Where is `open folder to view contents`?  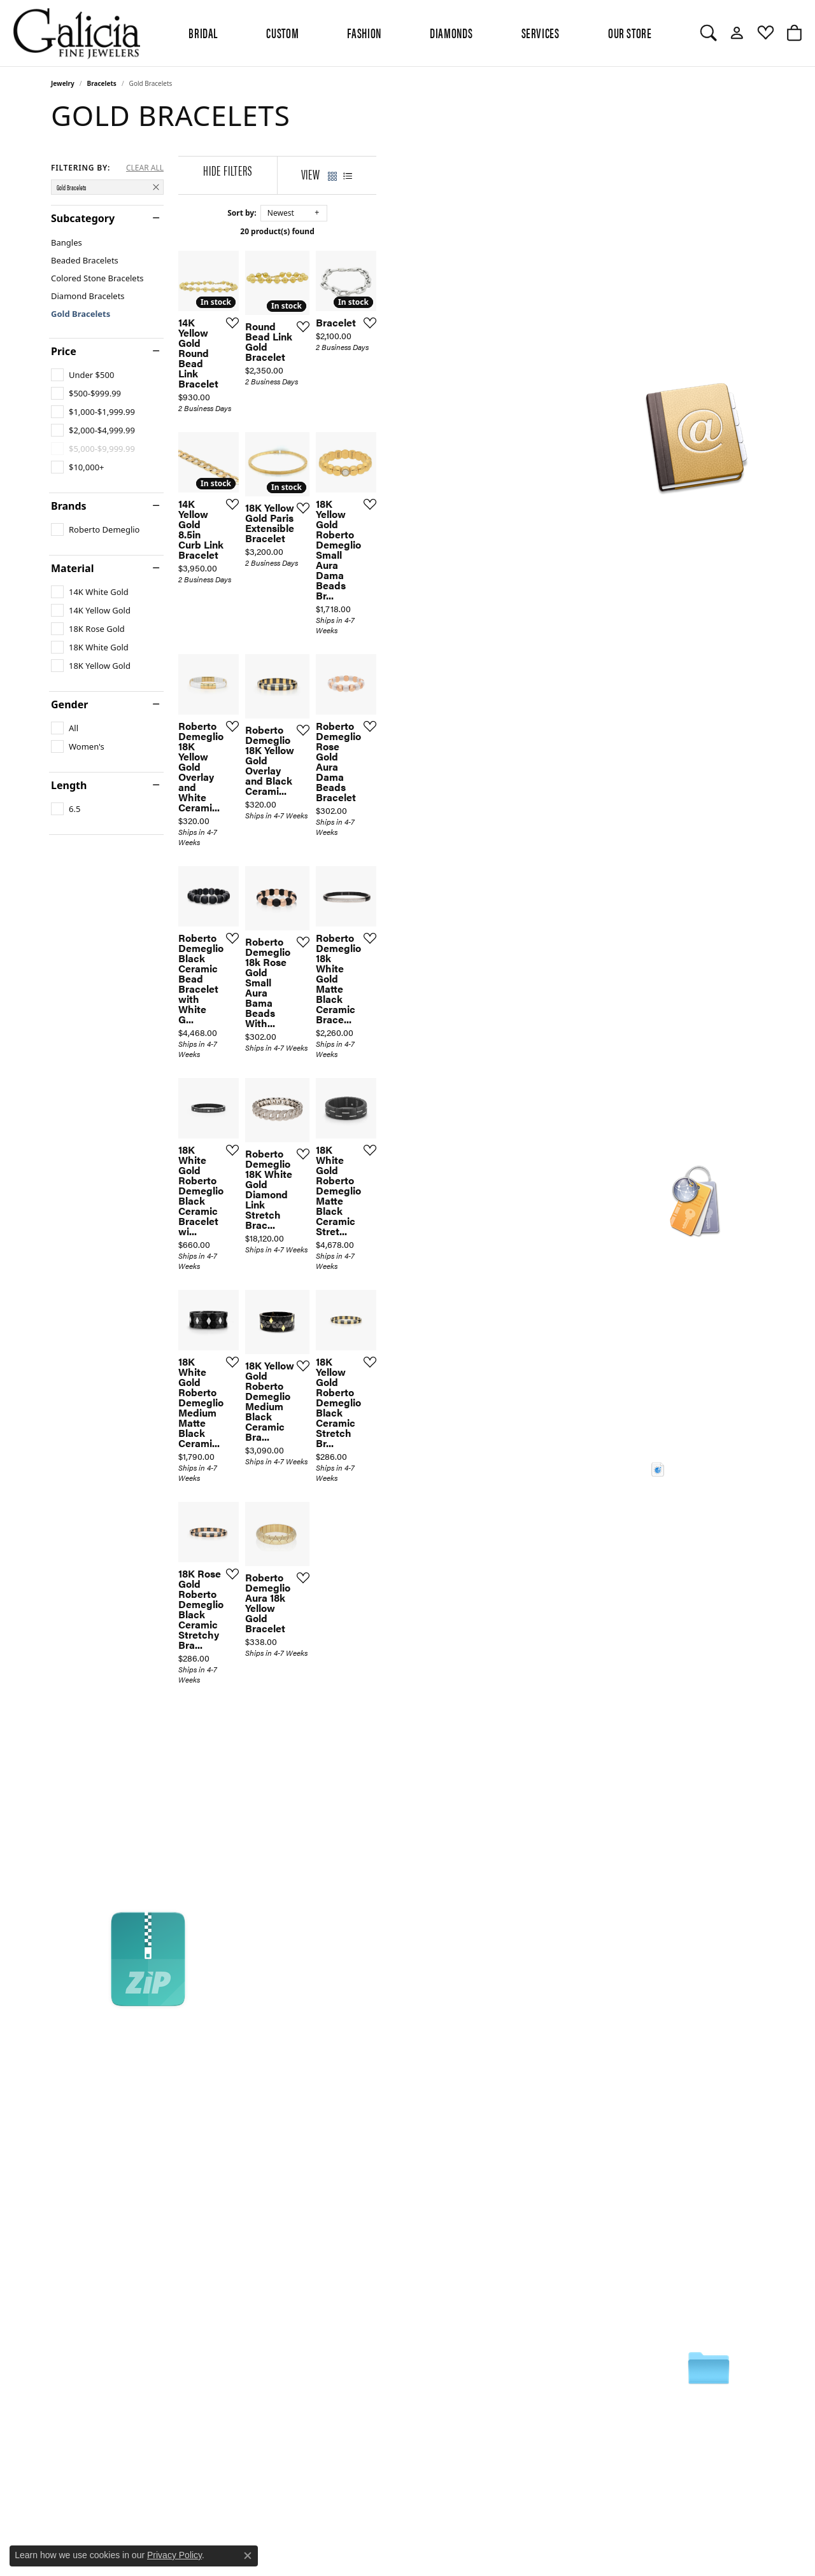 open folder to view contents is located at coordinates (709, 2368).